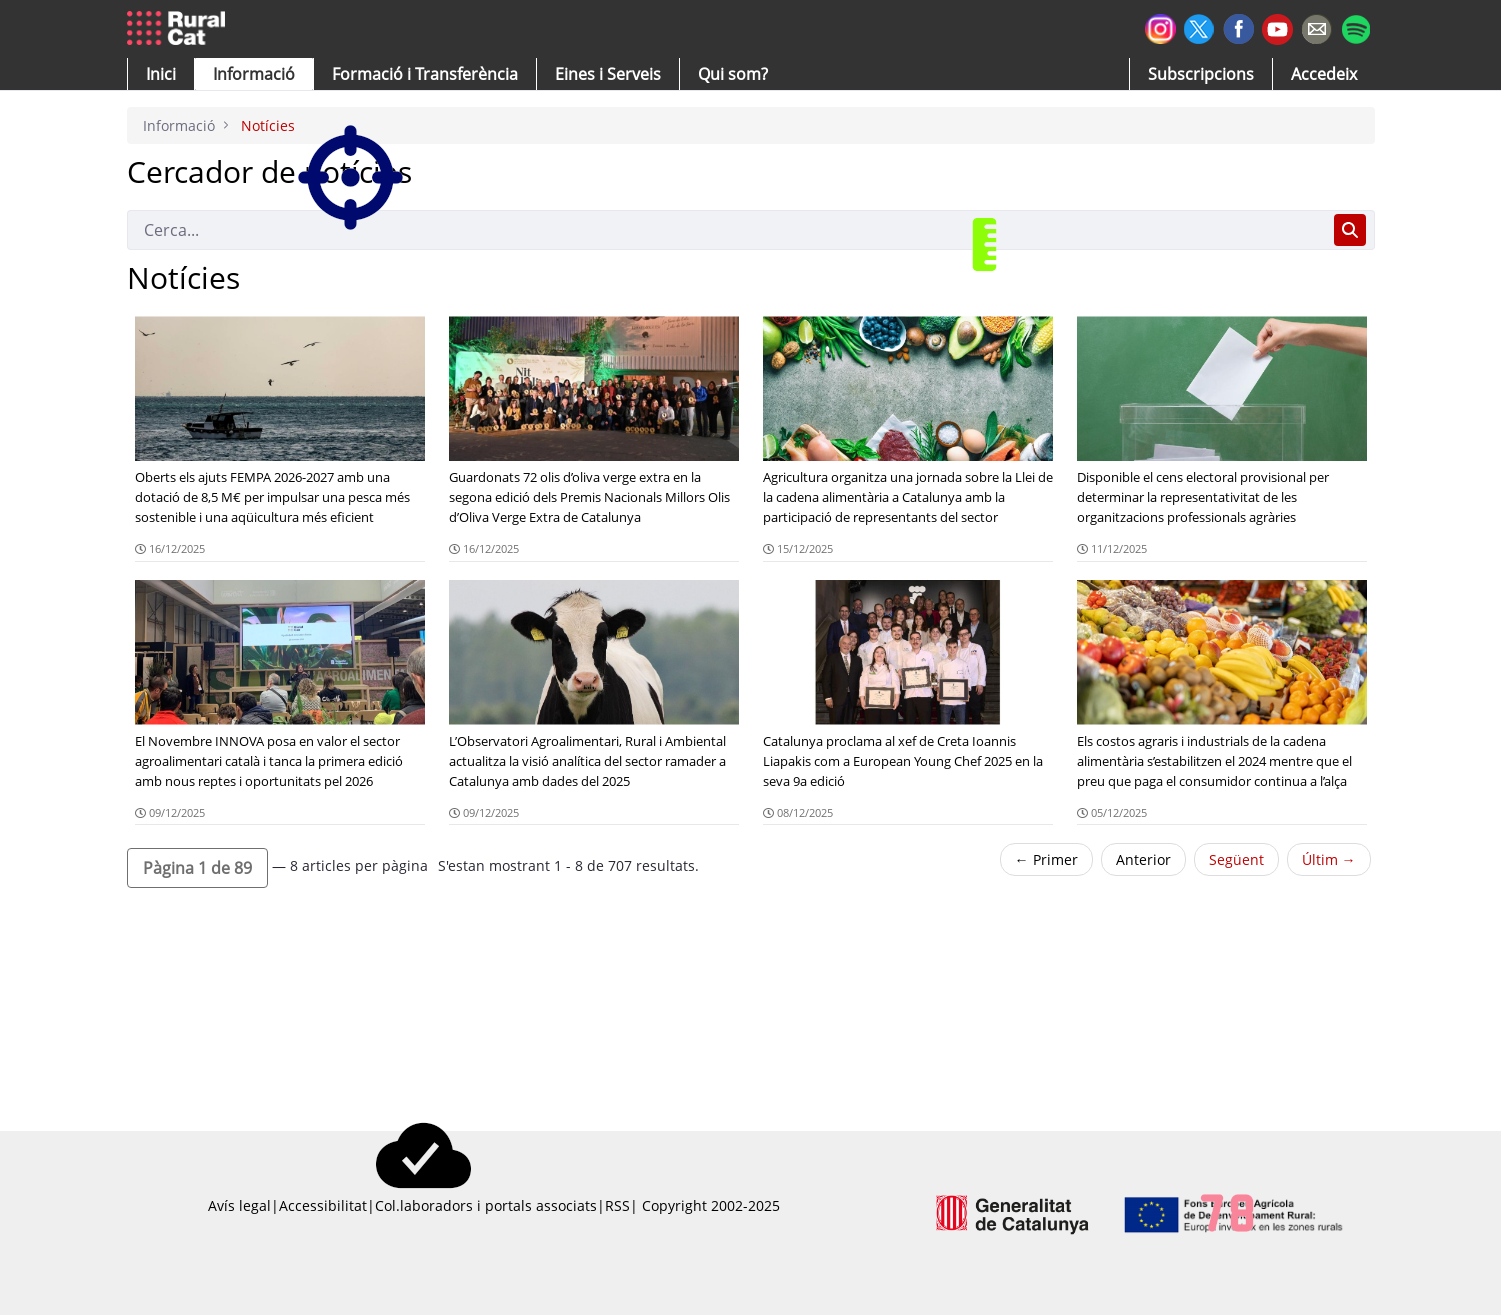  I want to click on file successfully uploaded to cloud storage, so click(423, 1155).